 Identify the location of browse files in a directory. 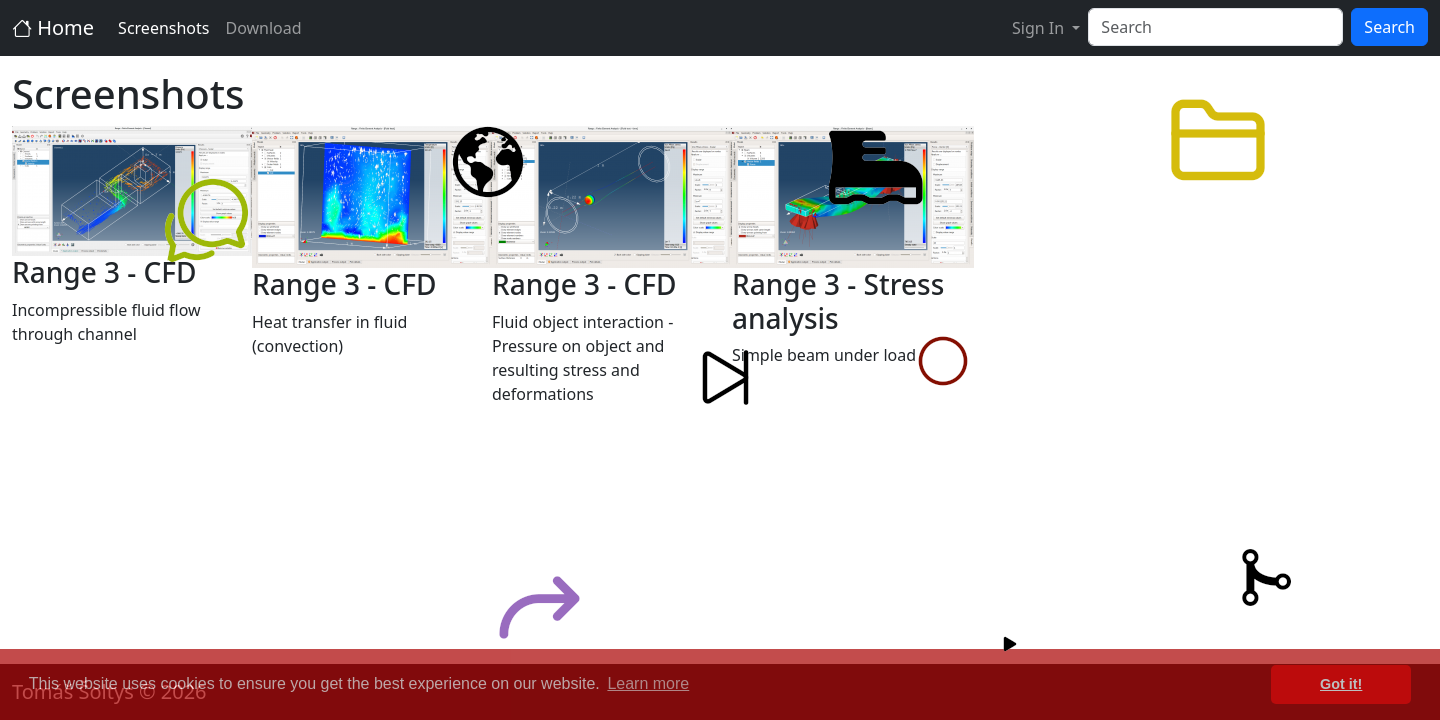
(1218, 142).